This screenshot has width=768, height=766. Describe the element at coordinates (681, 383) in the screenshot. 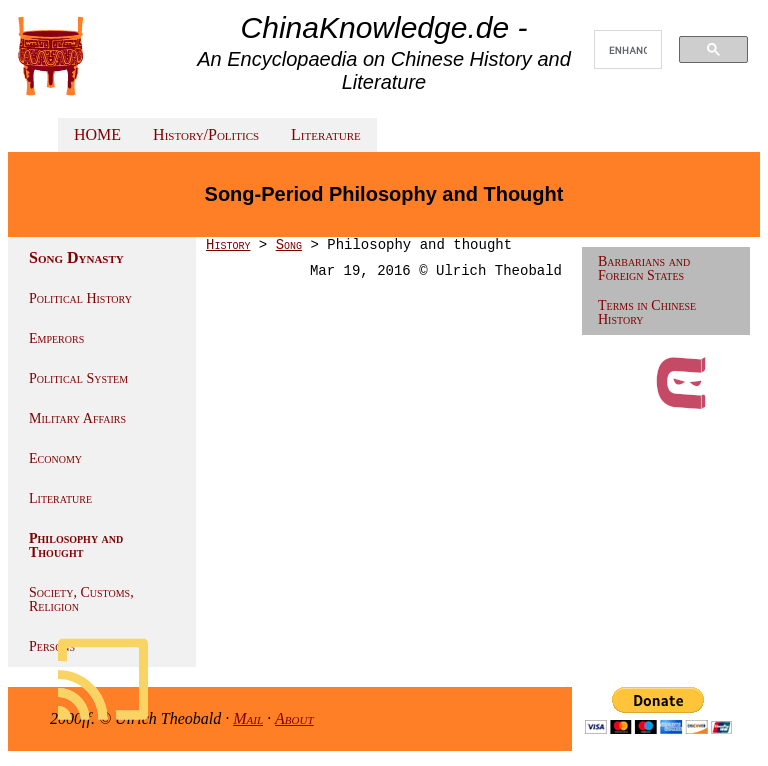

I see `coding ninjas brand logo` at that location.